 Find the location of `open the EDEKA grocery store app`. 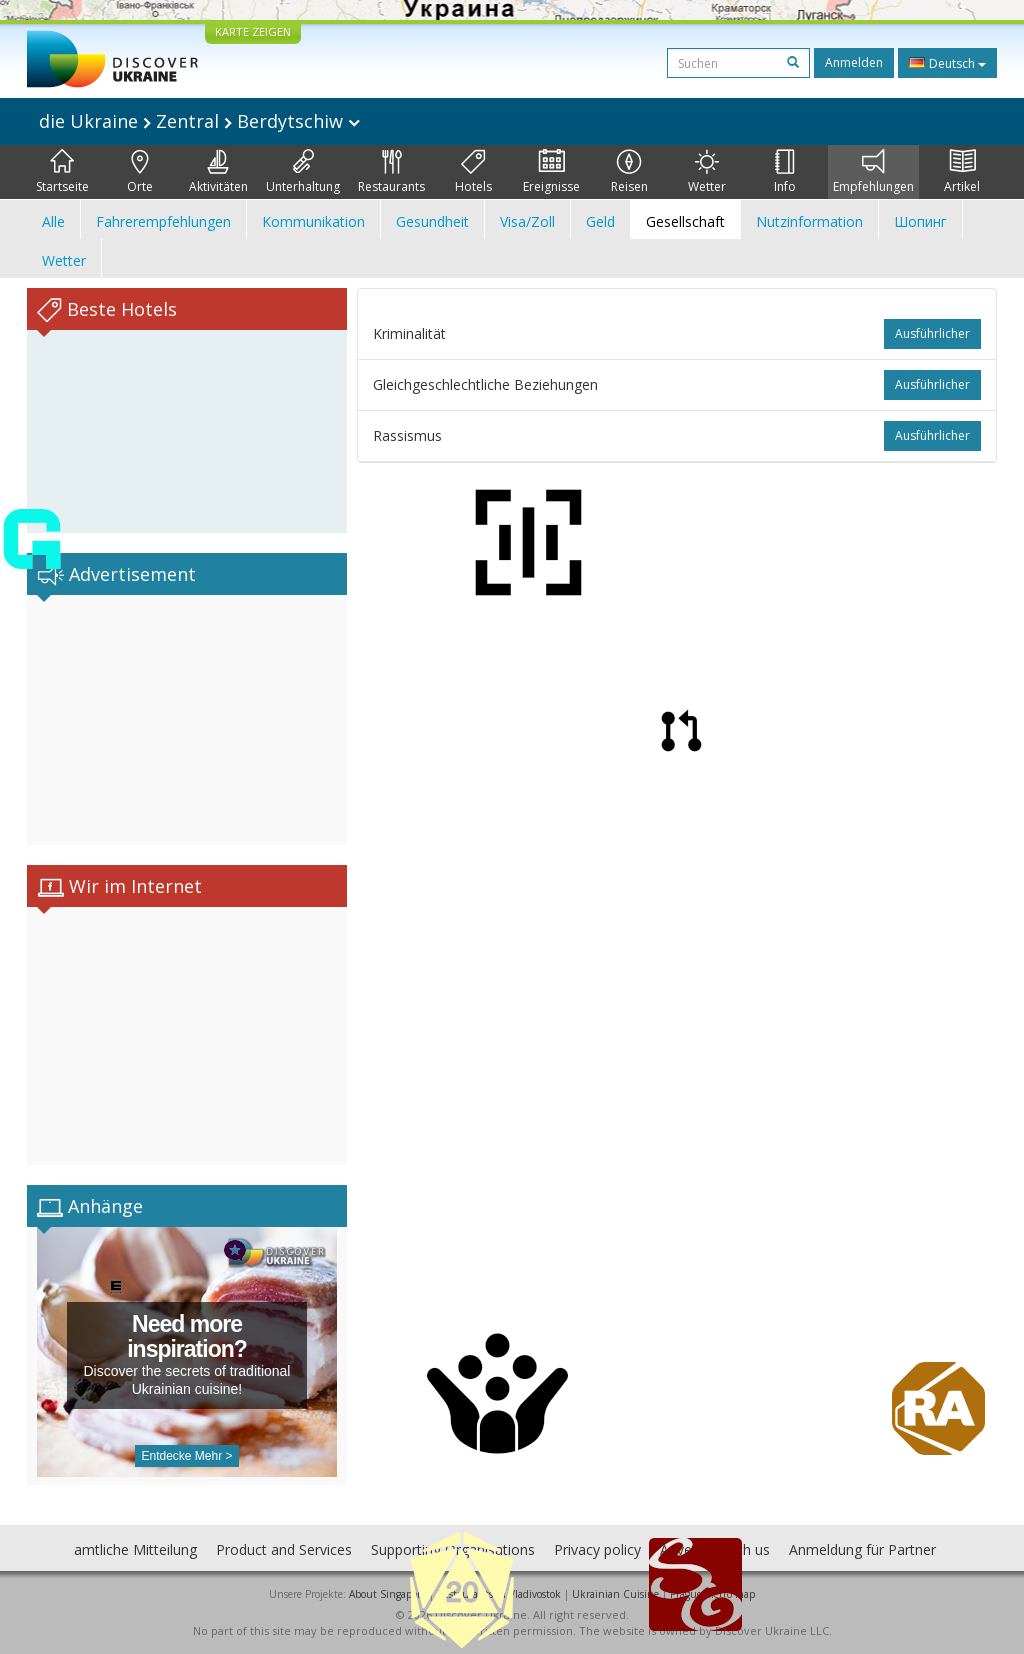

open the EDEKA grocery store app is located at coordinates (116, 1287).